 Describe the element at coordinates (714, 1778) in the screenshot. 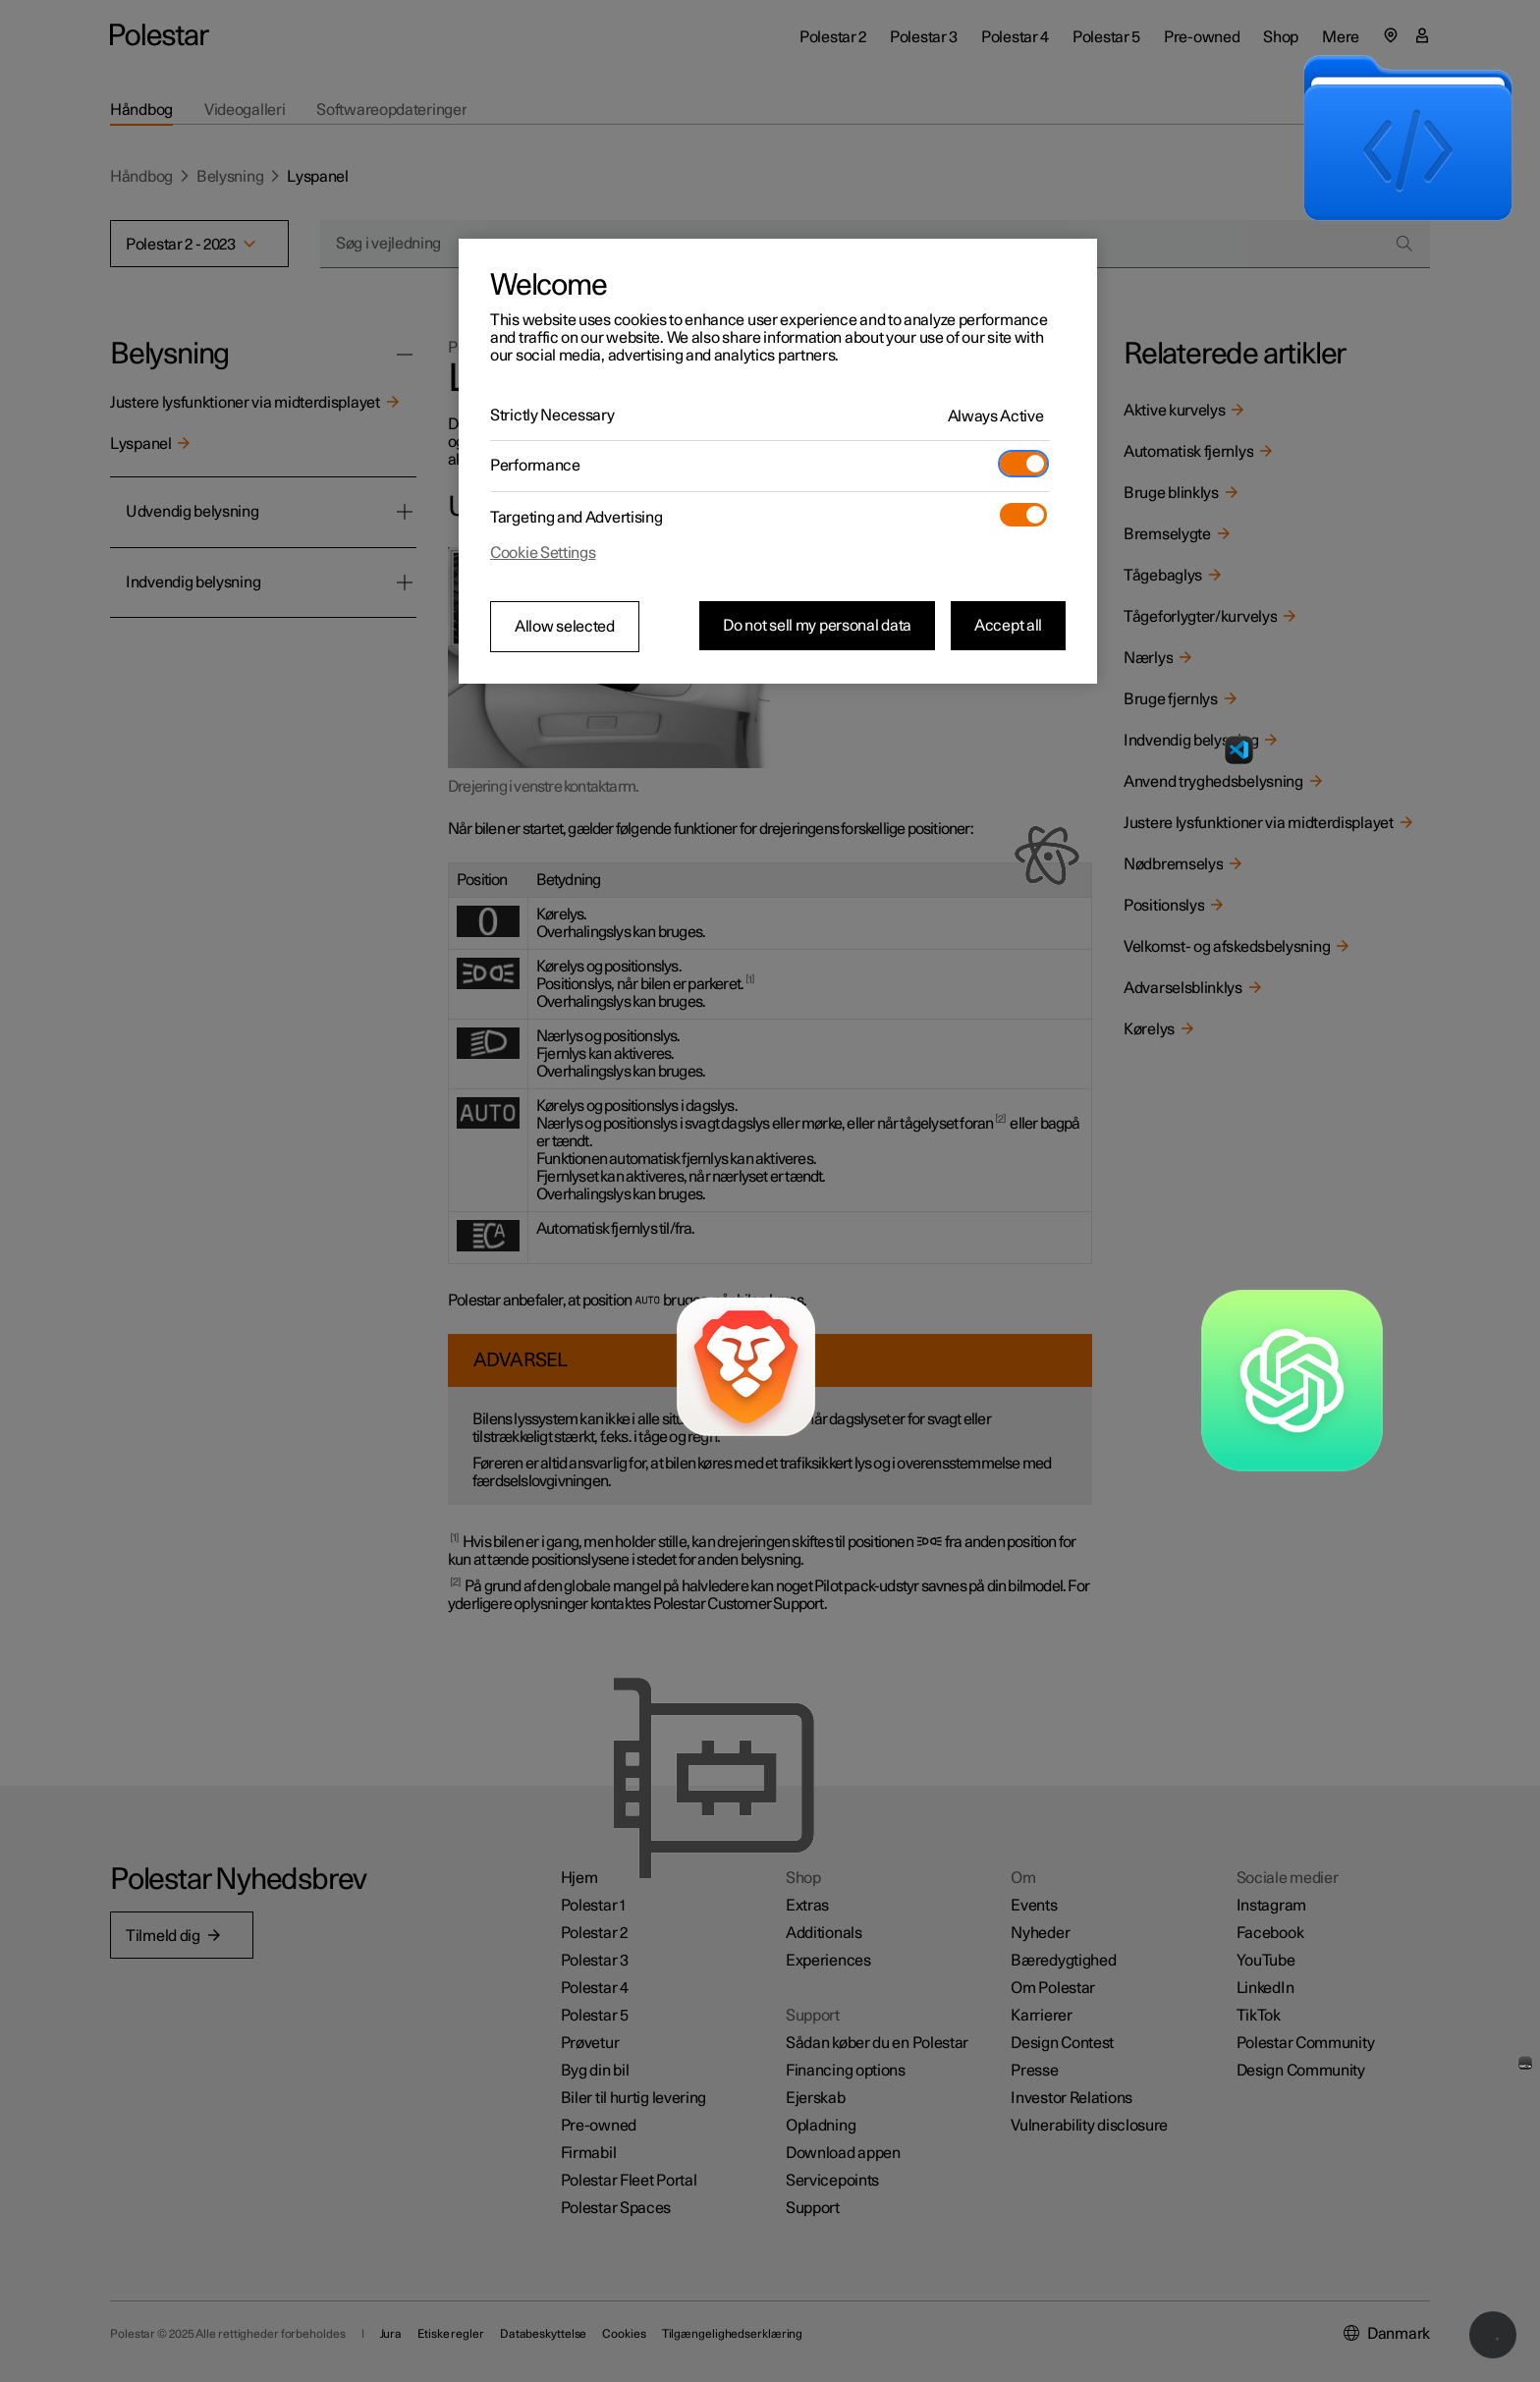

I see `access firmware settings and updates` at that location.